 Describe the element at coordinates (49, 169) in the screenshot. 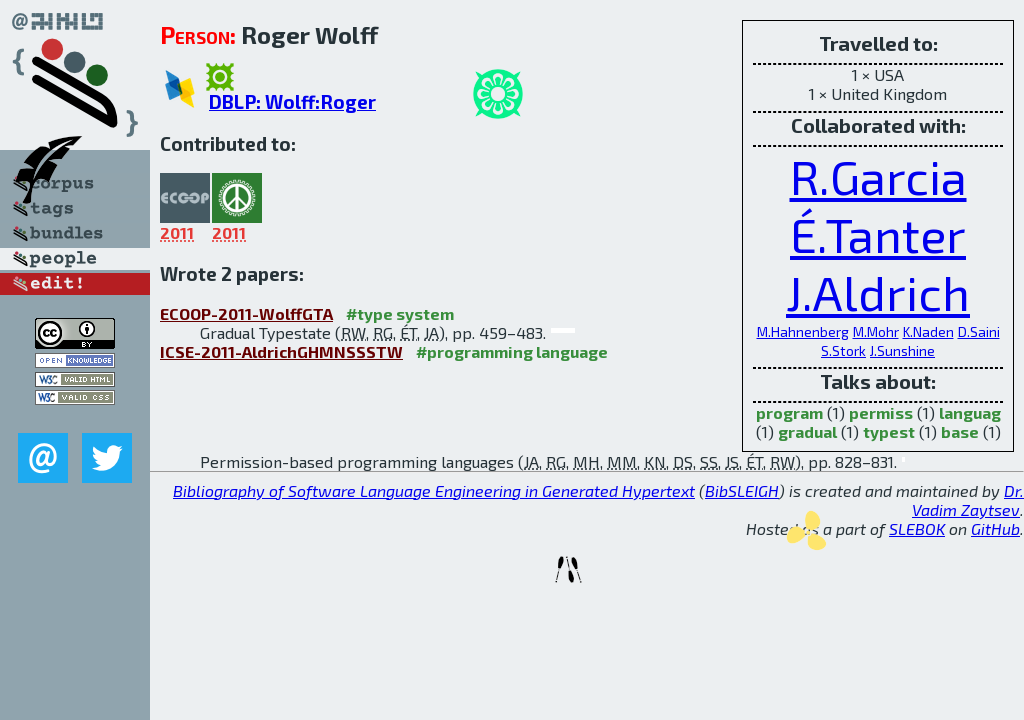

I see `compose a new message or document` at that location.